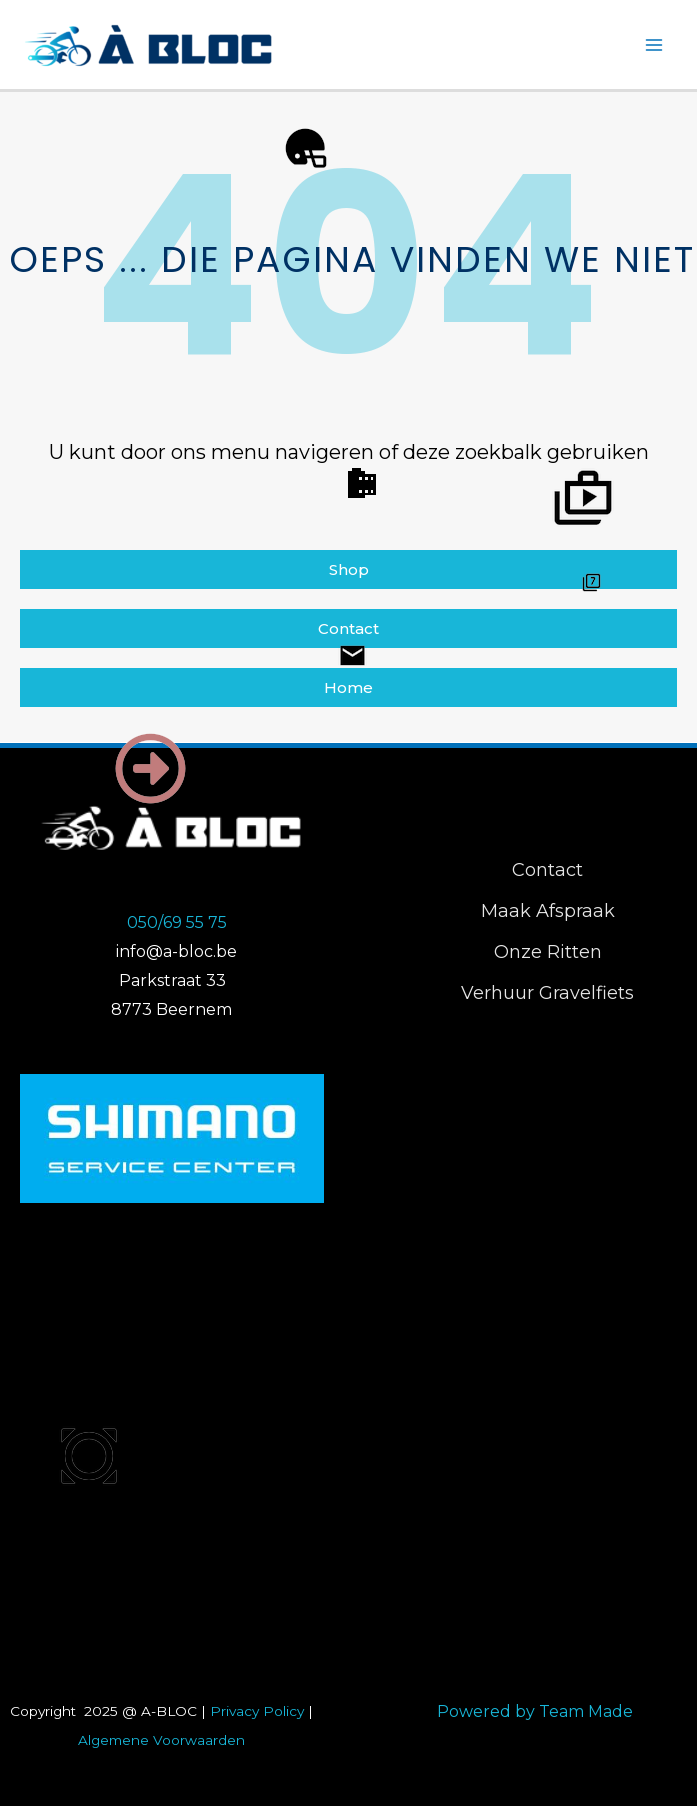 The width and height of the screenshot is (697, 1806). I want to click on go to next item or step, so click(150, 768).